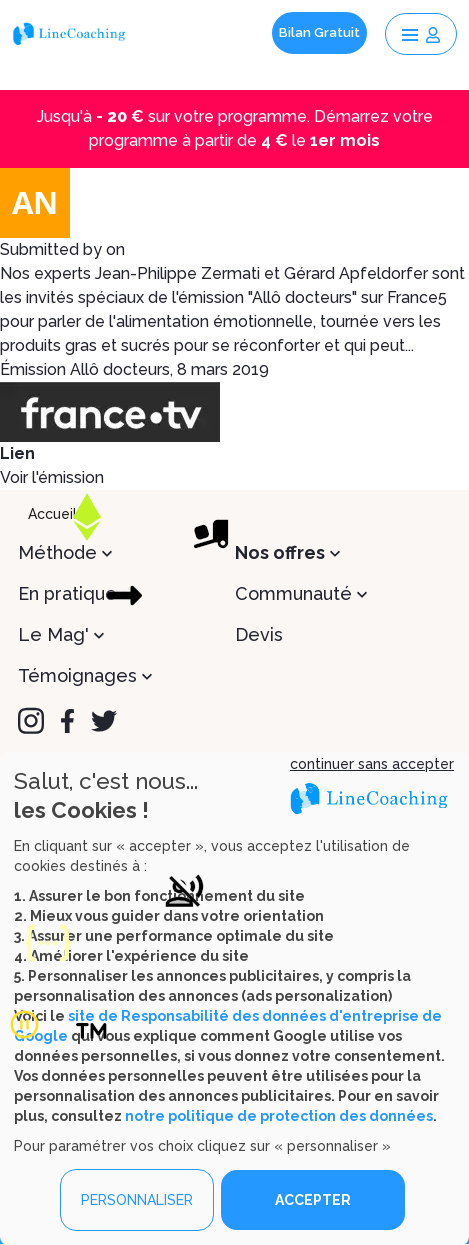 The width and height of the screenshot is (469, 1245). What do you see at coordinates (87, 517) in the screenshot?
I see `ethereum cryptocurrency logo` at bounding box center [87, 517].